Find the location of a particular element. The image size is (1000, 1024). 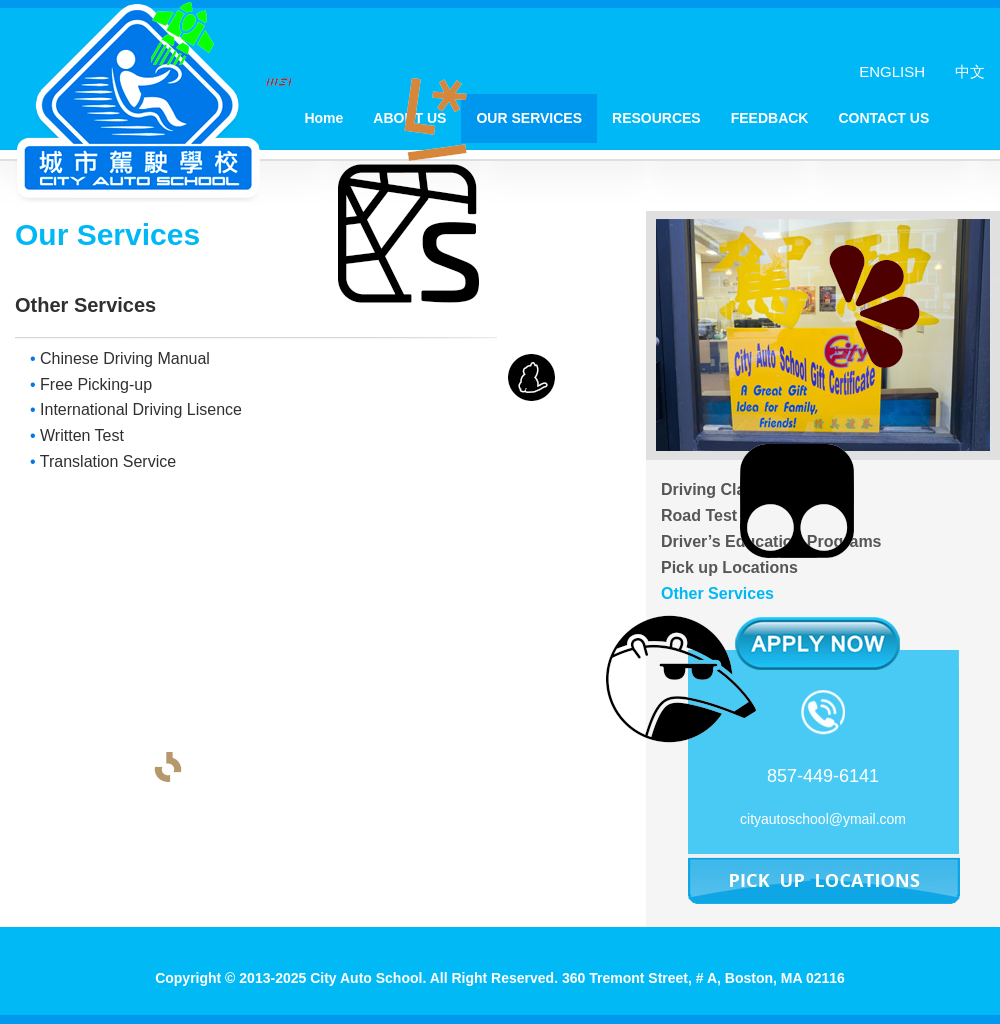

open the Radio France app is located at coordinates (168, 767).